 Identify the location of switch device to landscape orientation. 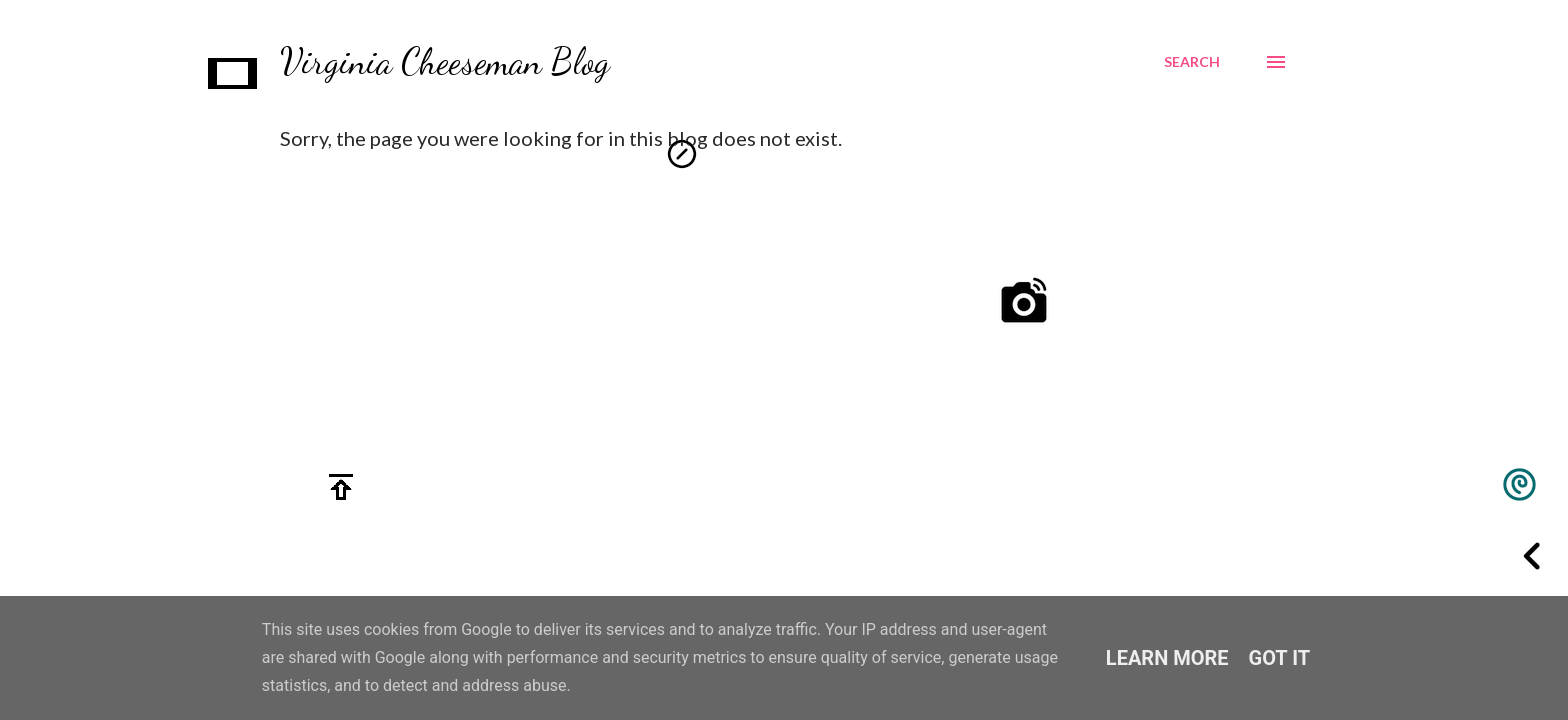
(232, 73).